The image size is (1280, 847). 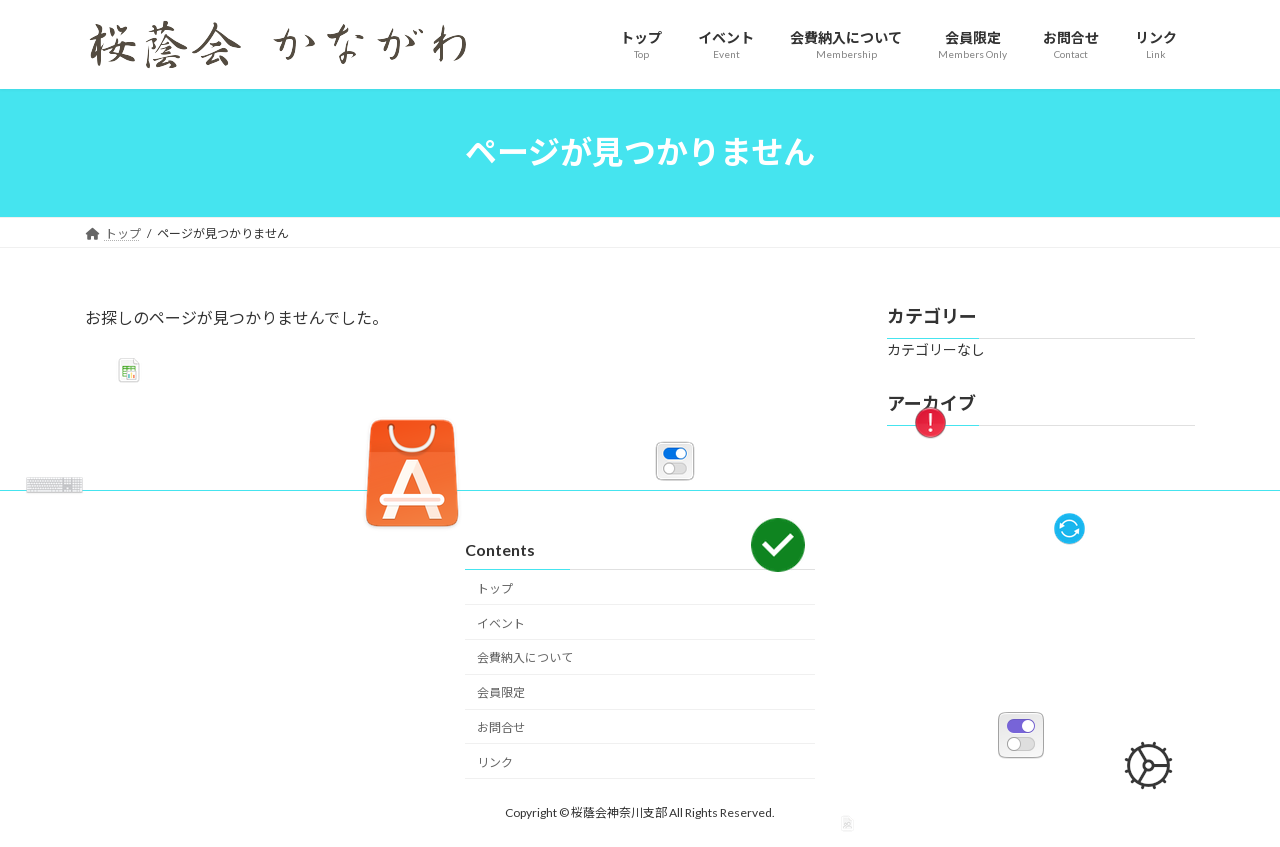 What do you see at coordinates (1069, 528) in the screenshot?
I see `indicates syncing in progress` at bounding box center [1069, 528].